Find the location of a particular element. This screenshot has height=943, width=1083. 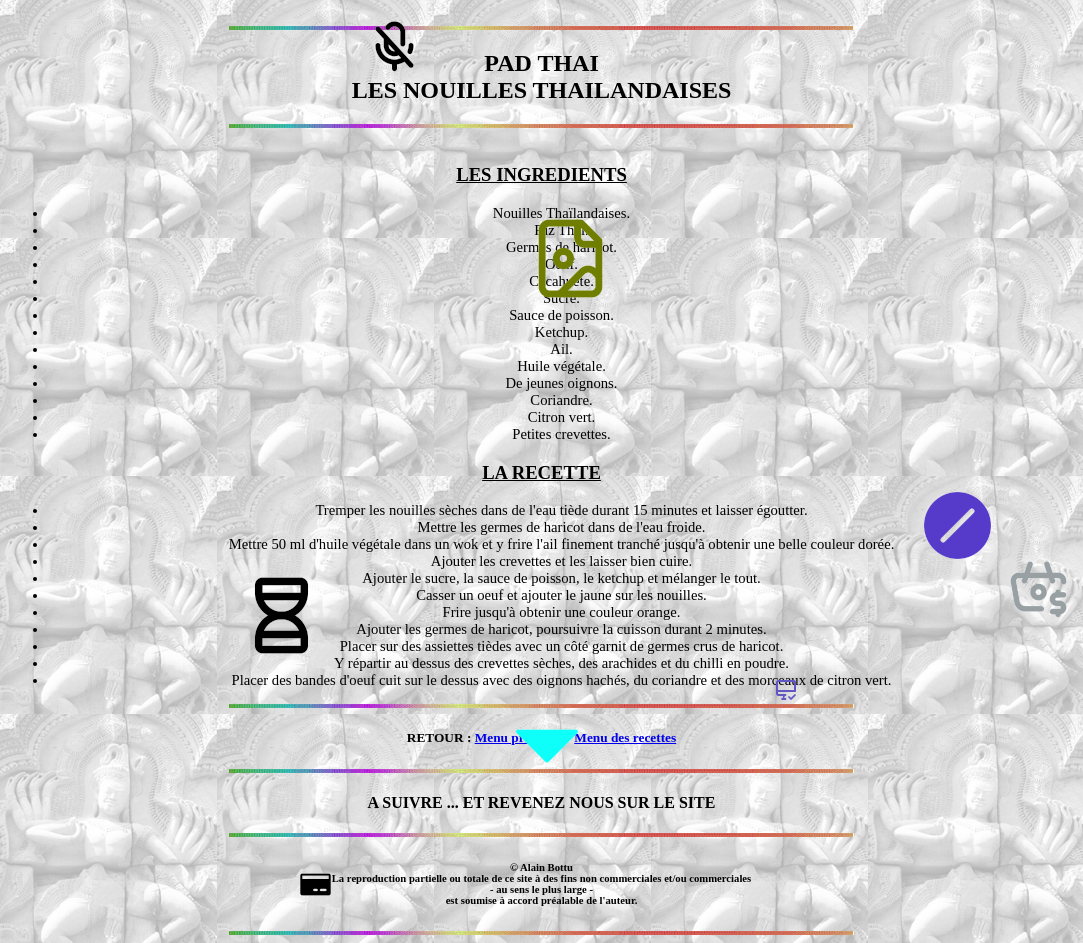

indicates loading or processing in progress is located at coordinates (281, 615).